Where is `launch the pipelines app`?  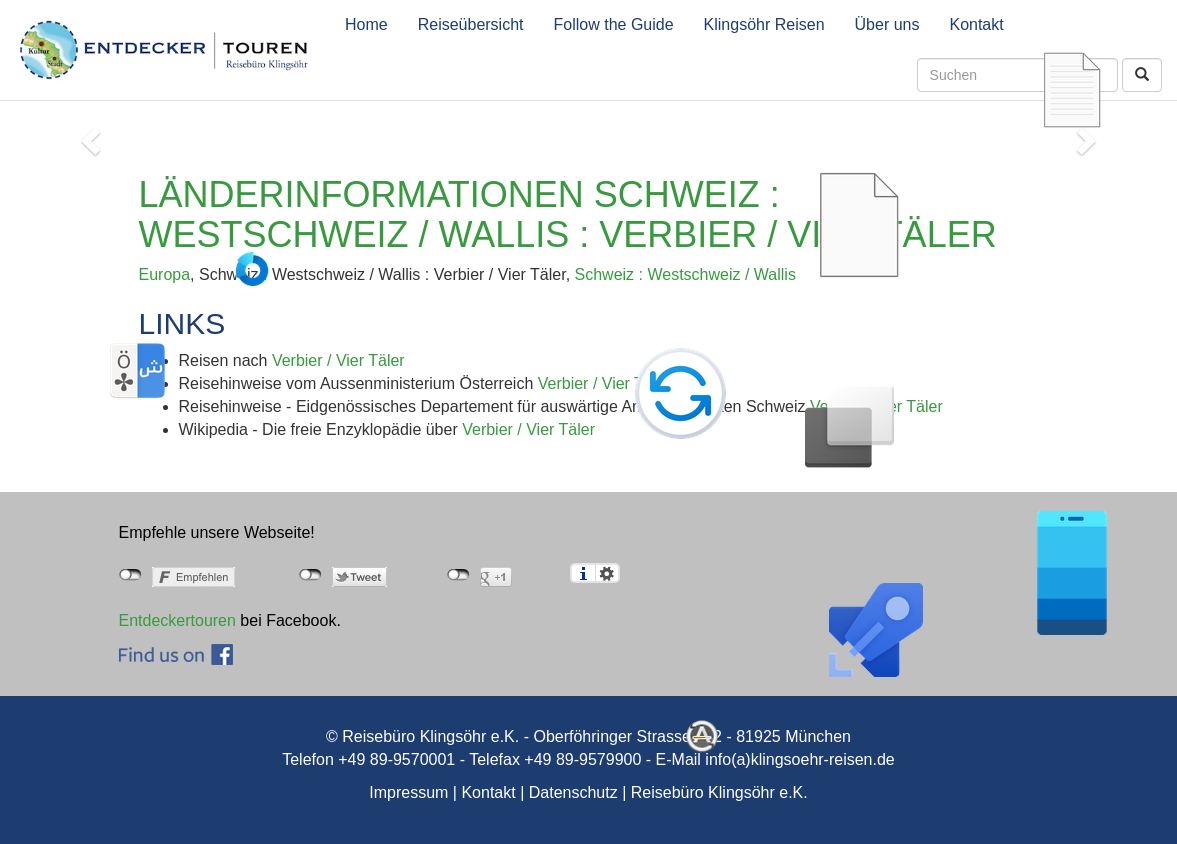 launch the pipelines app is located at coordinates (876, 630).